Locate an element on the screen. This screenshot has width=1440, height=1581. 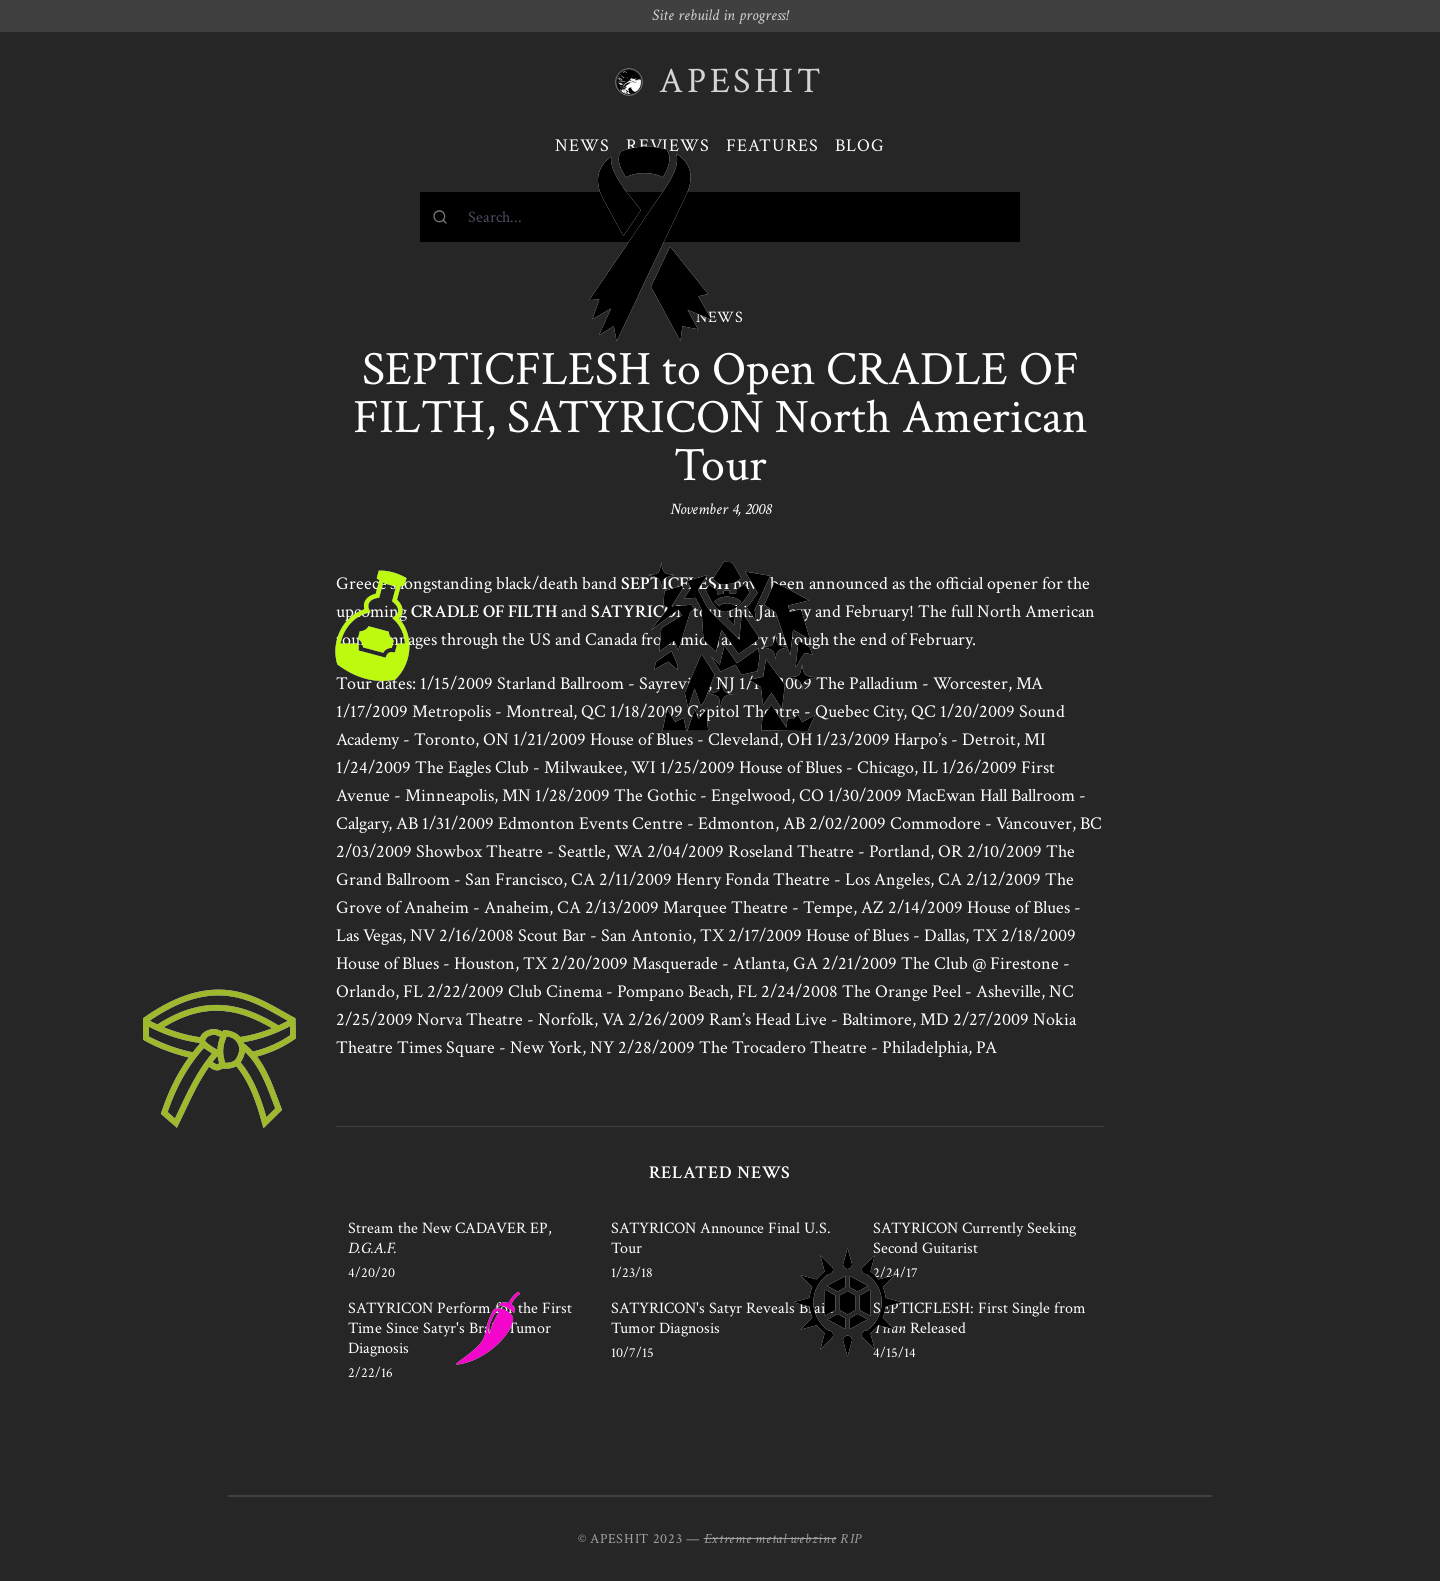
select a potion or consumable item is located at coordinates (378, 625).